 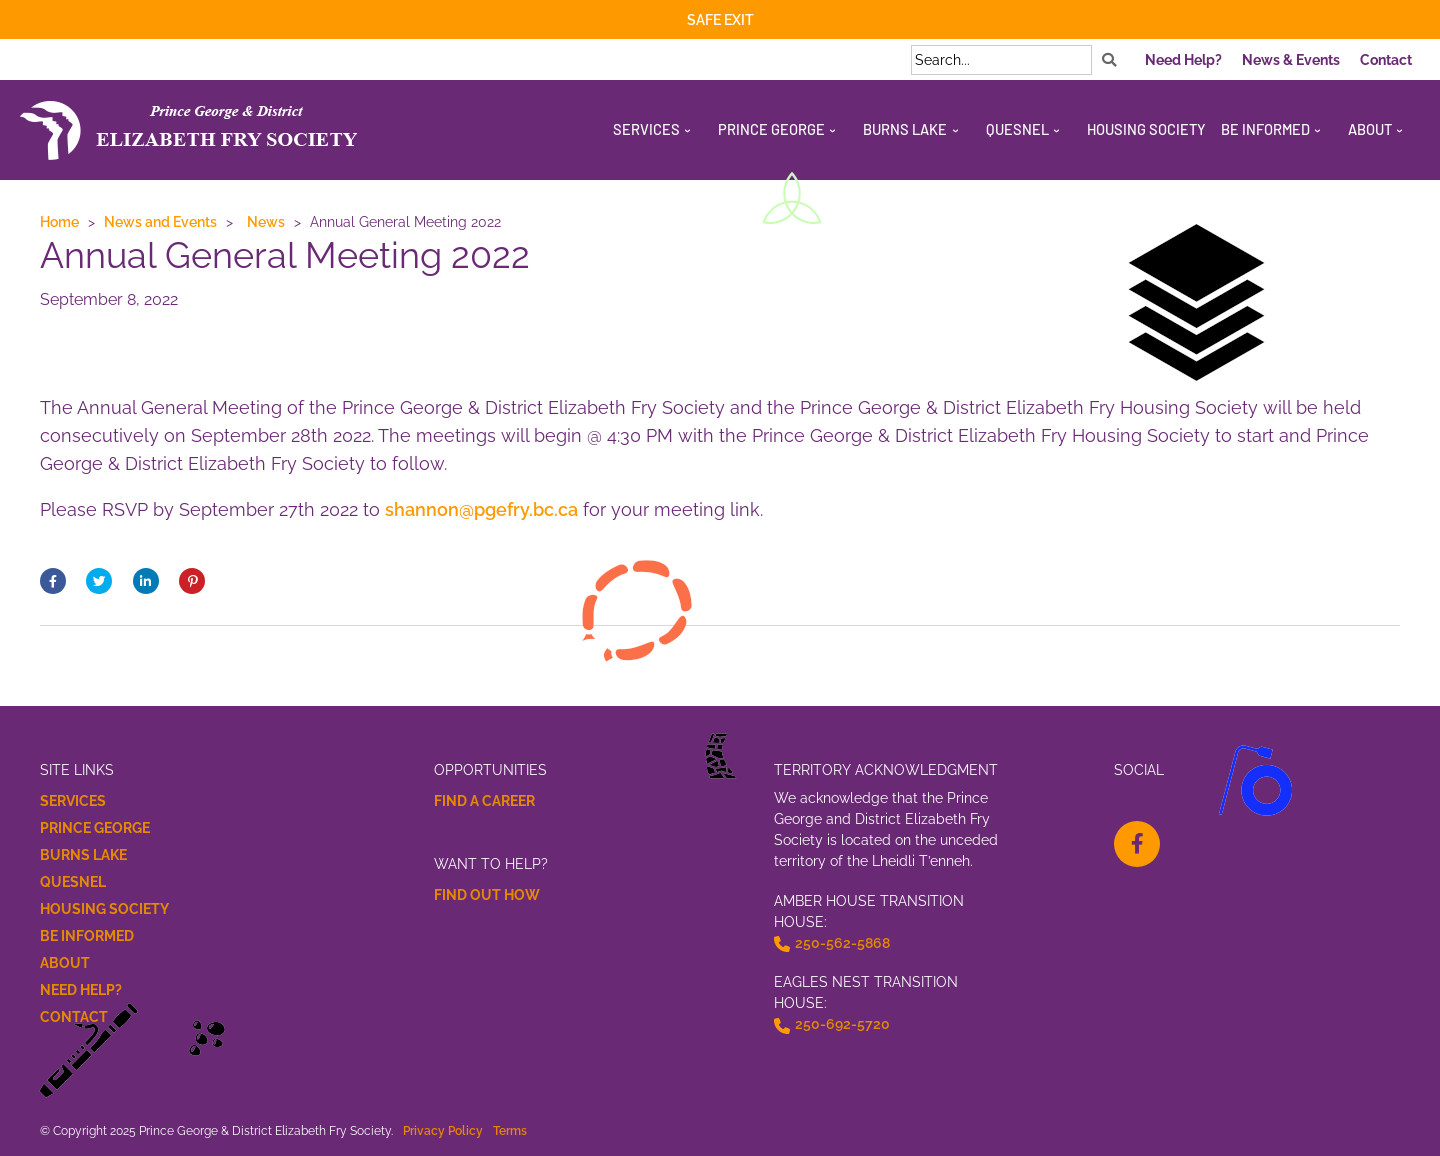 What do you see at coordinates (1255, 780) in the screenshot?
I see `access vehicle repair or tire change tools` at bounding box center [1255, 780].